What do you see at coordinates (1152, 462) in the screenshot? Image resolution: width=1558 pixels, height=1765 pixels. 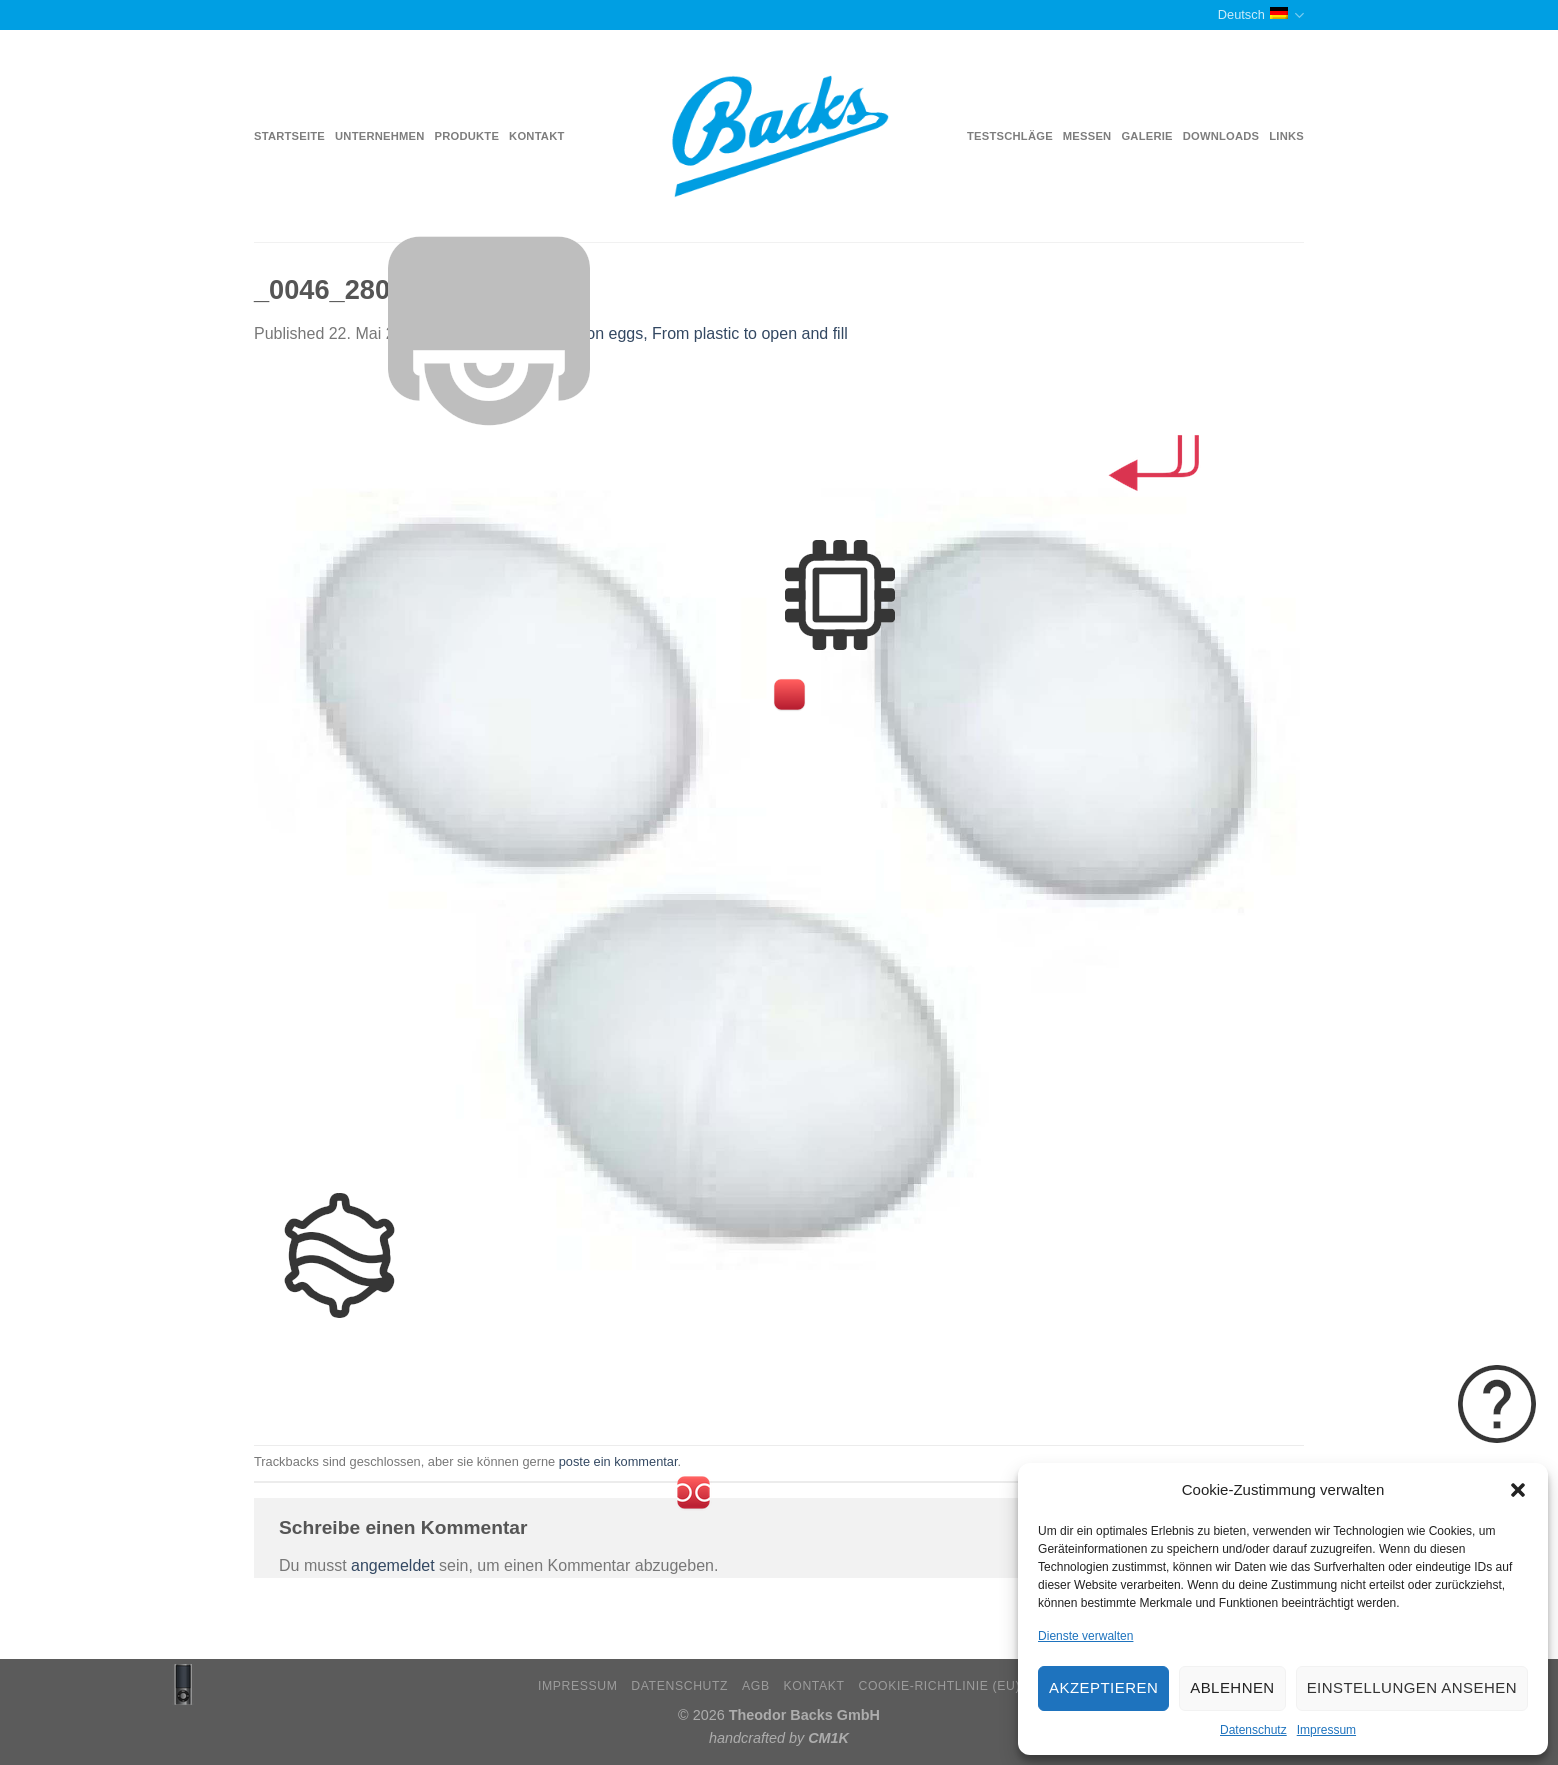 I see `reply to all recipients of an email` at bounding box center [1152, 462].